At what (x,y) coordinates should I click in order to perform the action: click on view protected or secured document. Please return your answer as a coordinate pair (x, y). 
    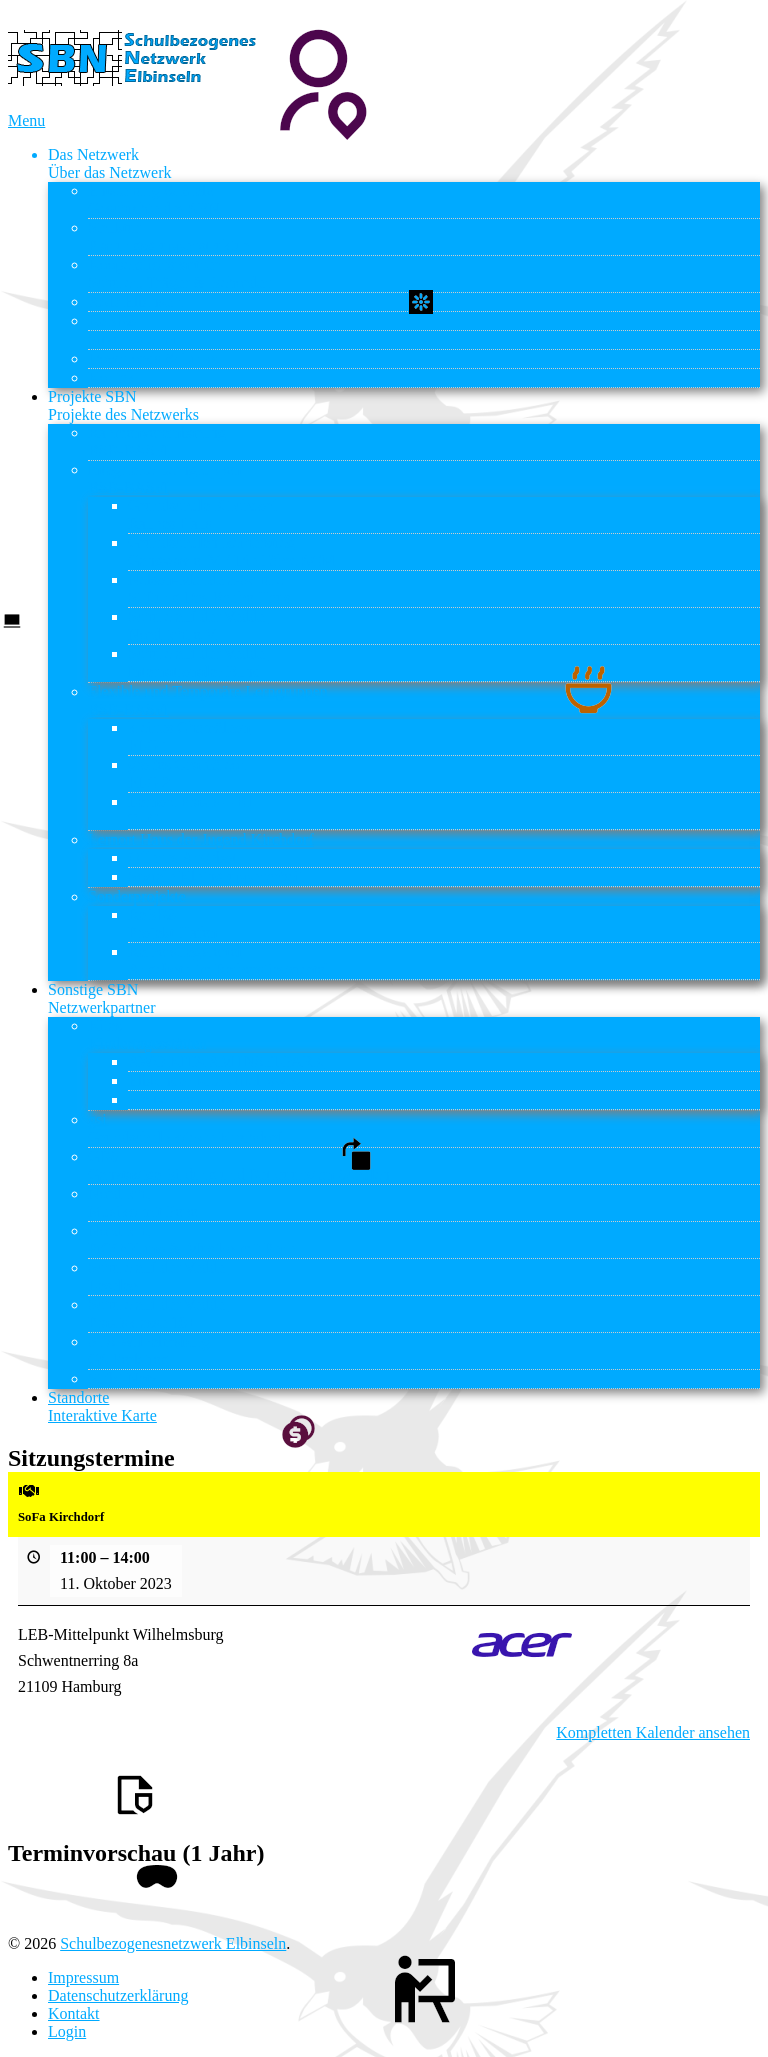
    Looking at the image, I should click on (135, 1795).